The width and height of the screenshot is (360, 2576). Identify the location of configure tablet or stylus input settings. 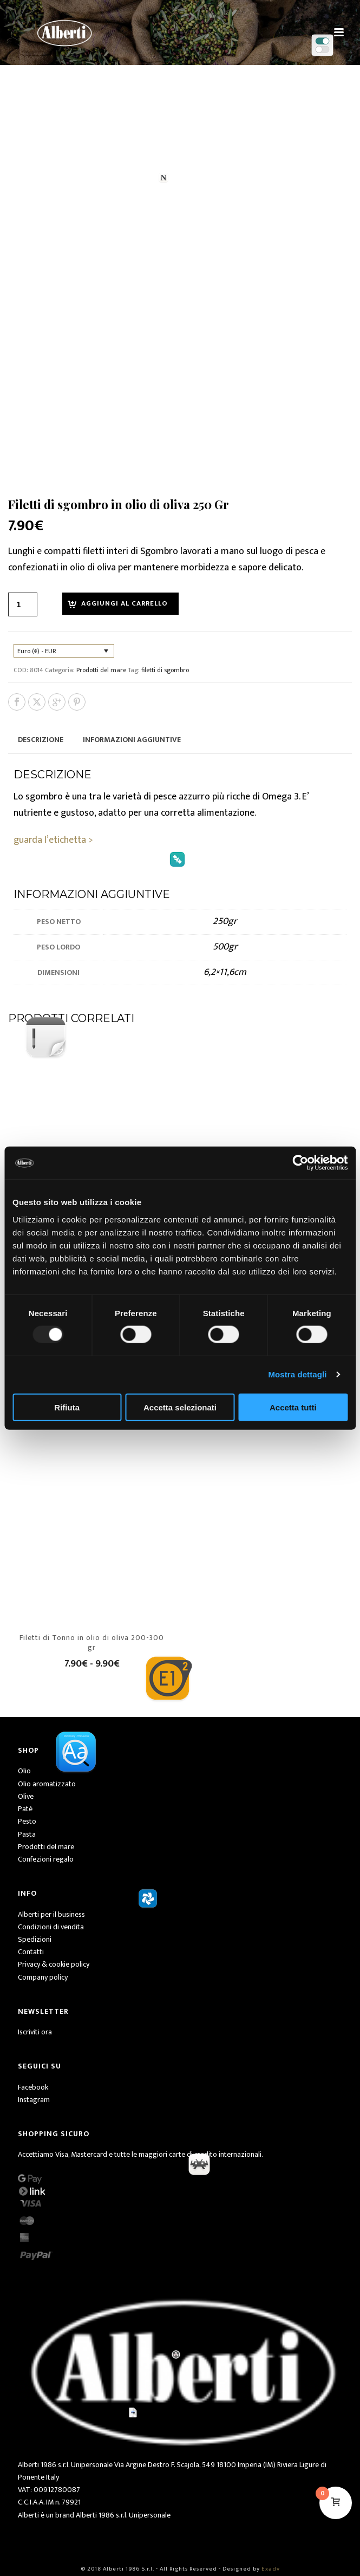
(45, 1037).